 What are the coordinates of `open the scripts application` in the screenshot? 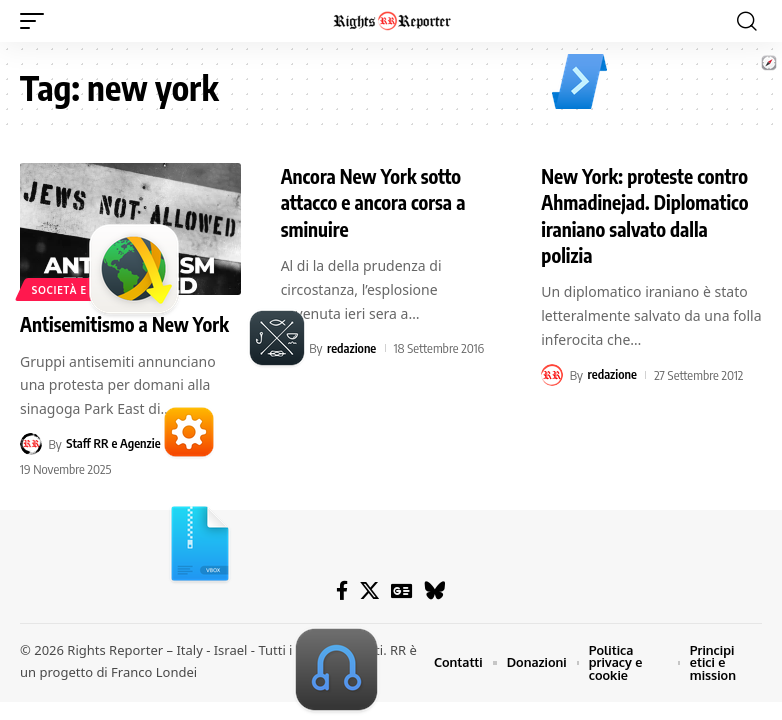 It's located at (579, 81).